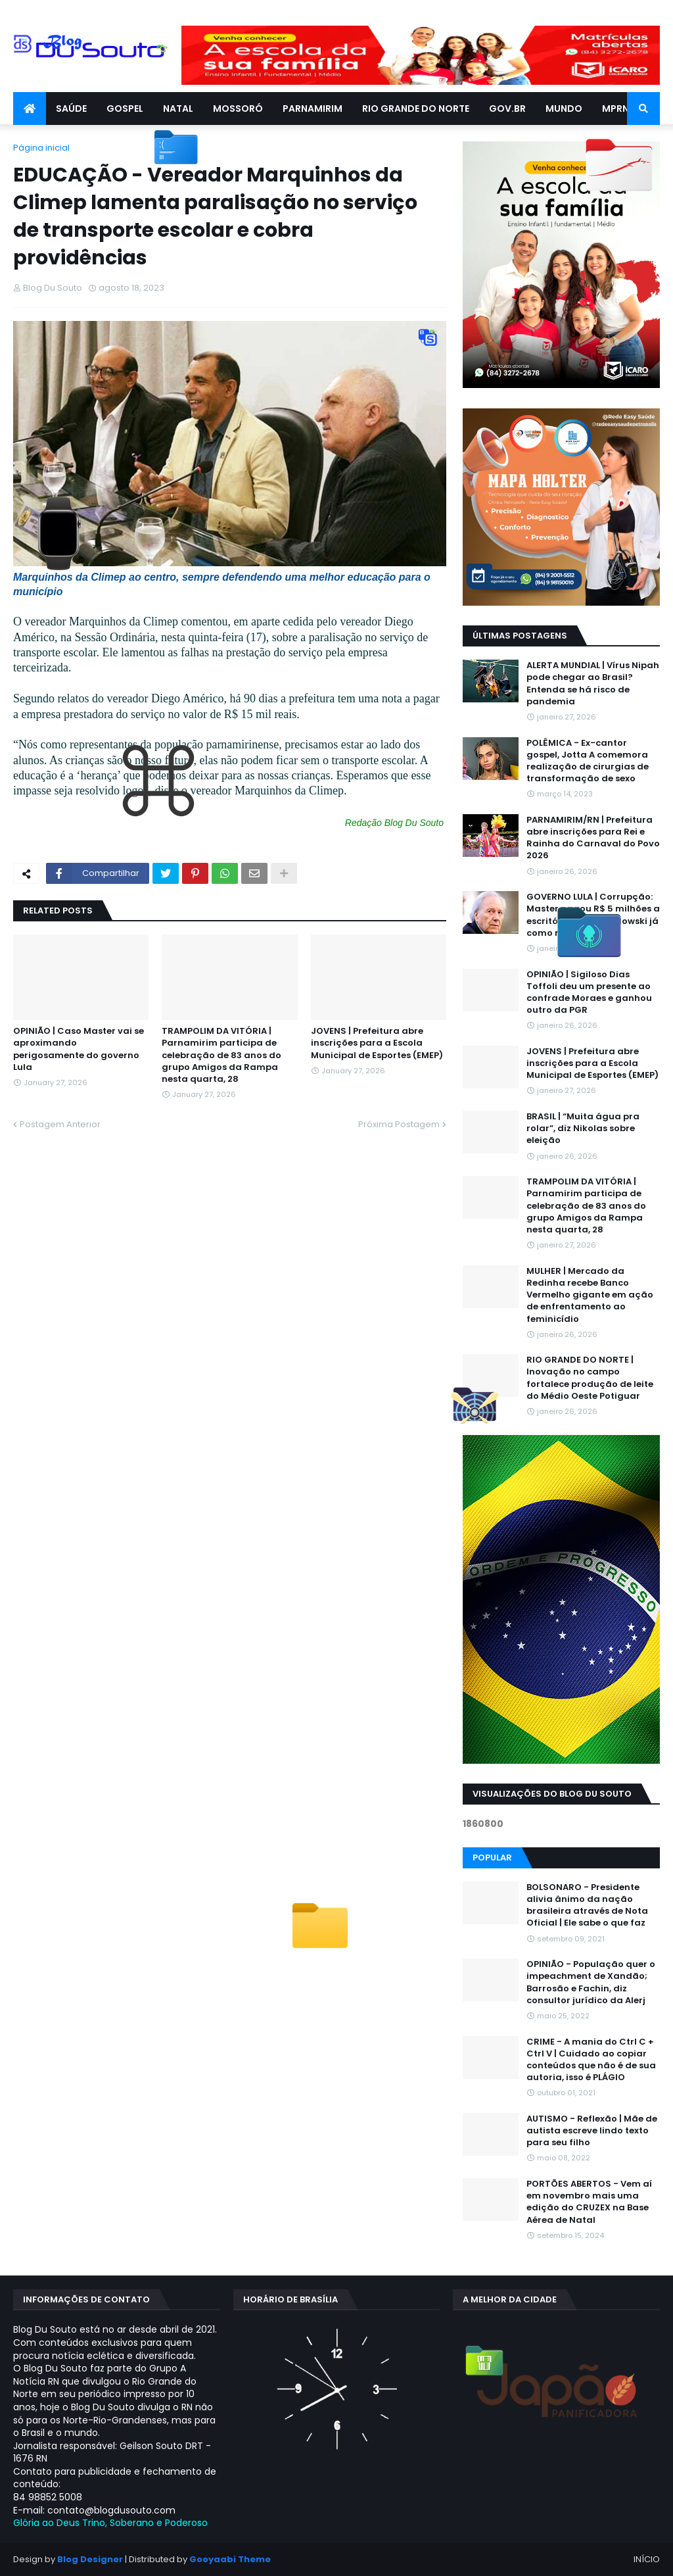 Image resolution: width=673 pixels, height=2576 pixels. Describe the element at coordinates (618, 166) in the screenshot. I see `open bitdefender security folder` at that location.